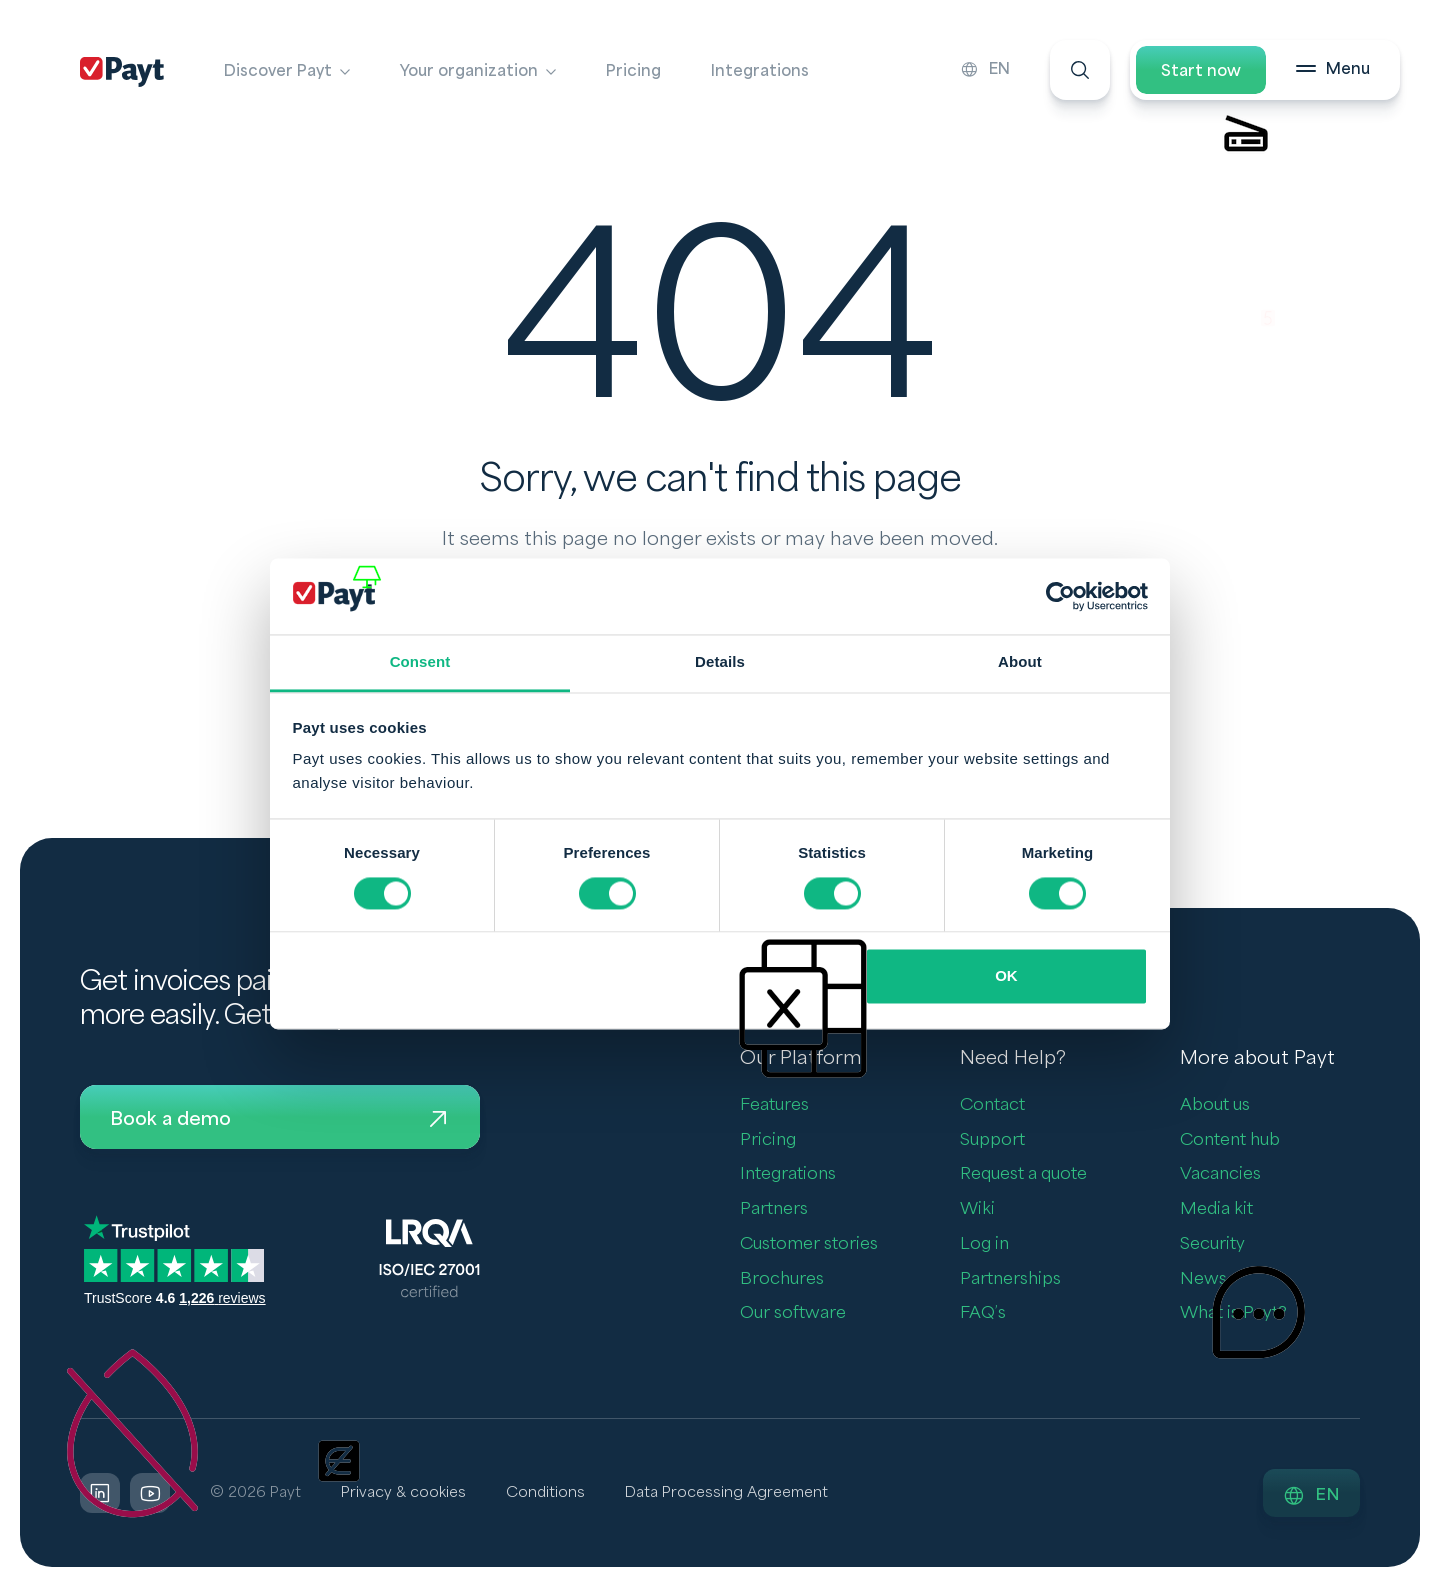 The width and height of the screenshot is (1440, 1587). What do you see at coordinates (339, 1461) in the screenshot?
I see `indicates item is not part of a set or group` at bounding box center [339, 1461].